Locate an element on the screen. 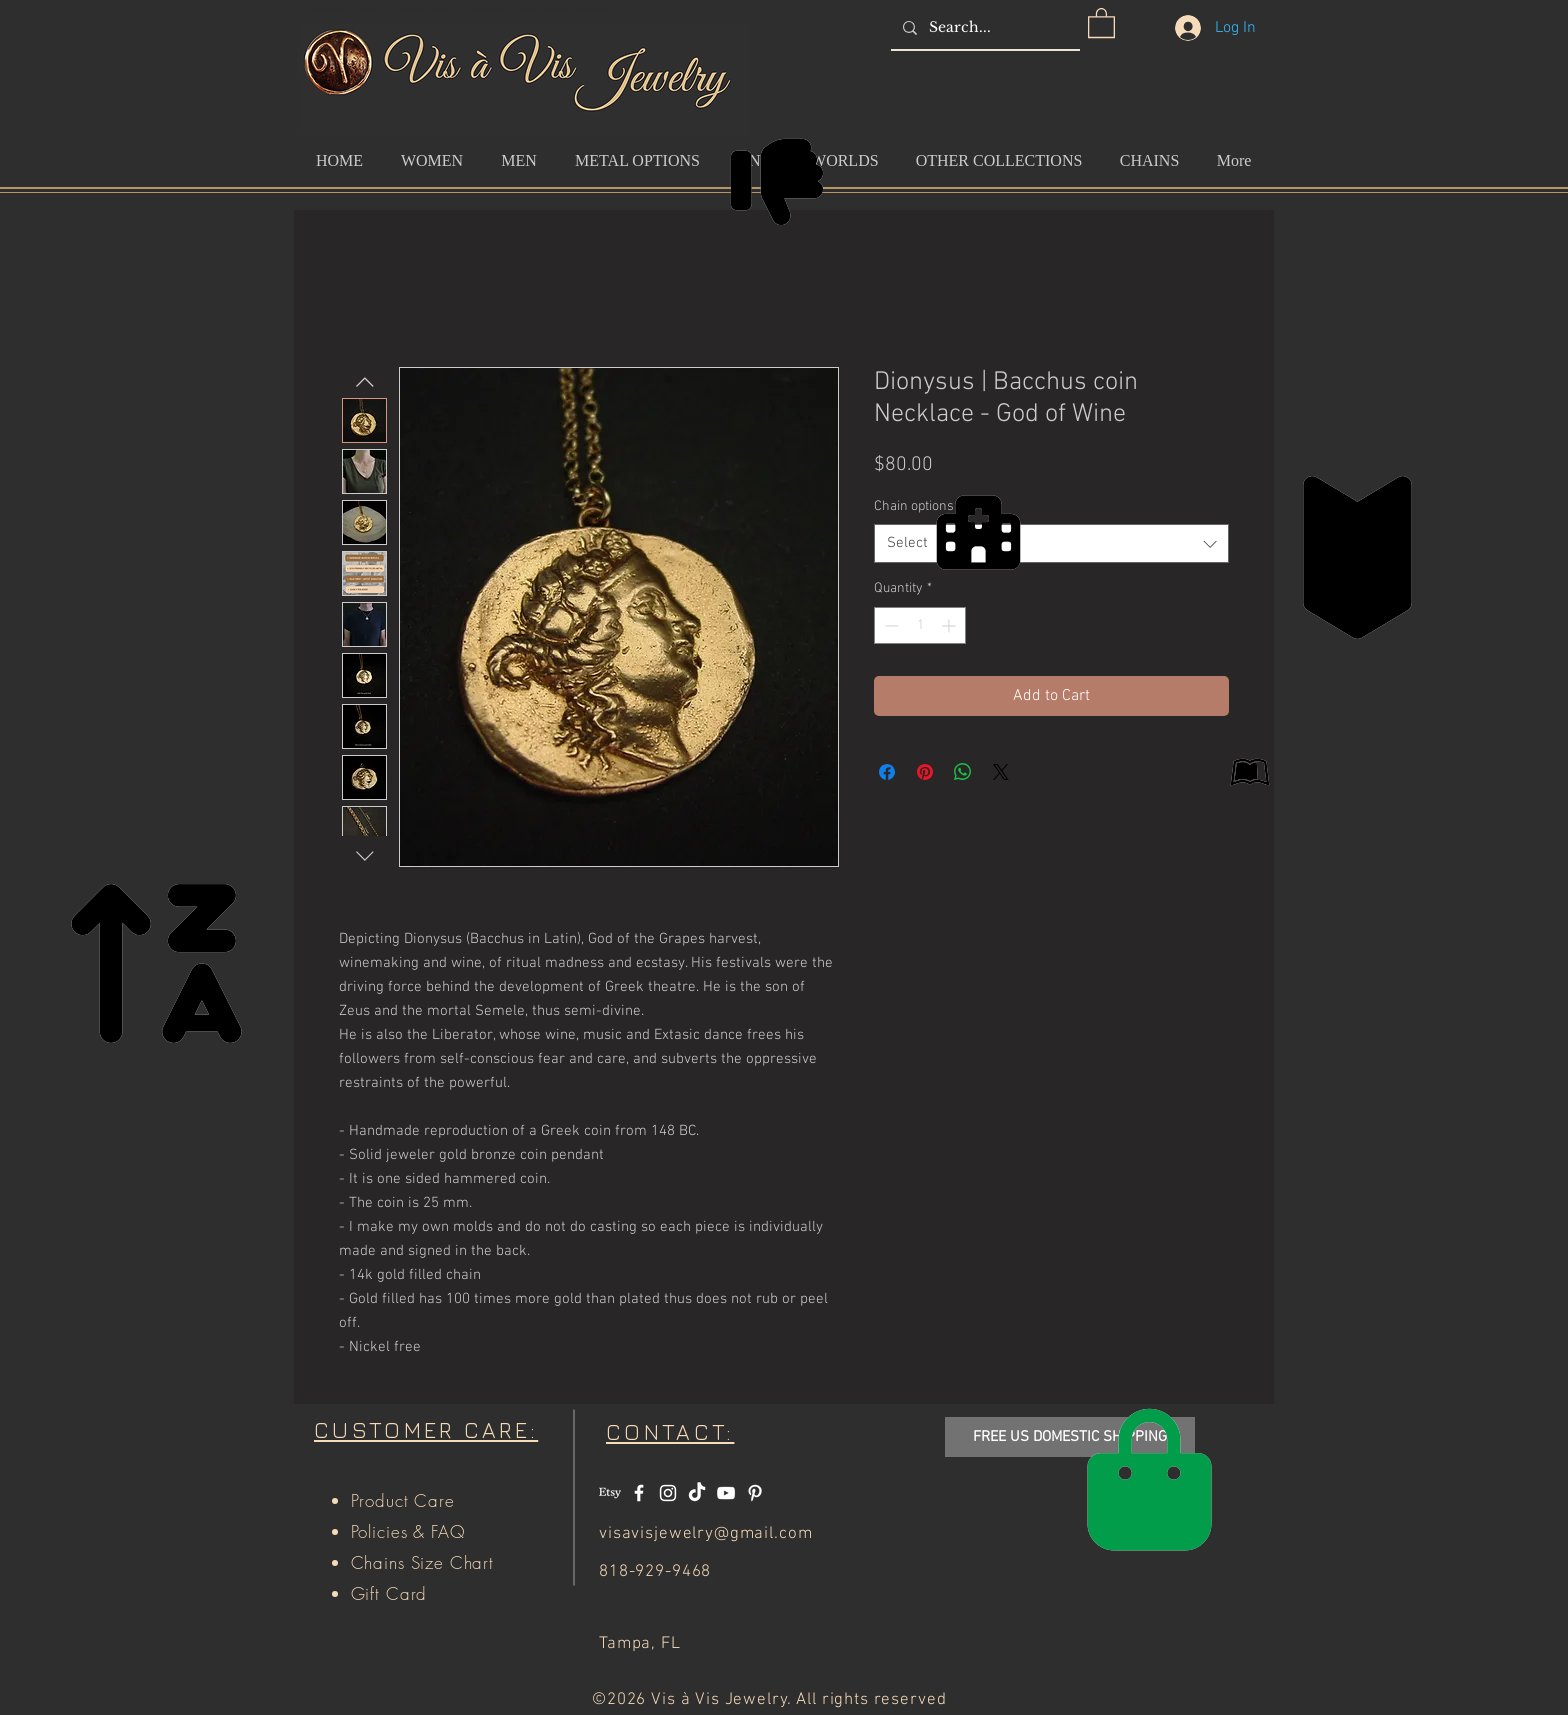 Image resolution: width=1568 pixels, height=1715 pixels. view your shopping bag is located at coordinates (1149, 1488).